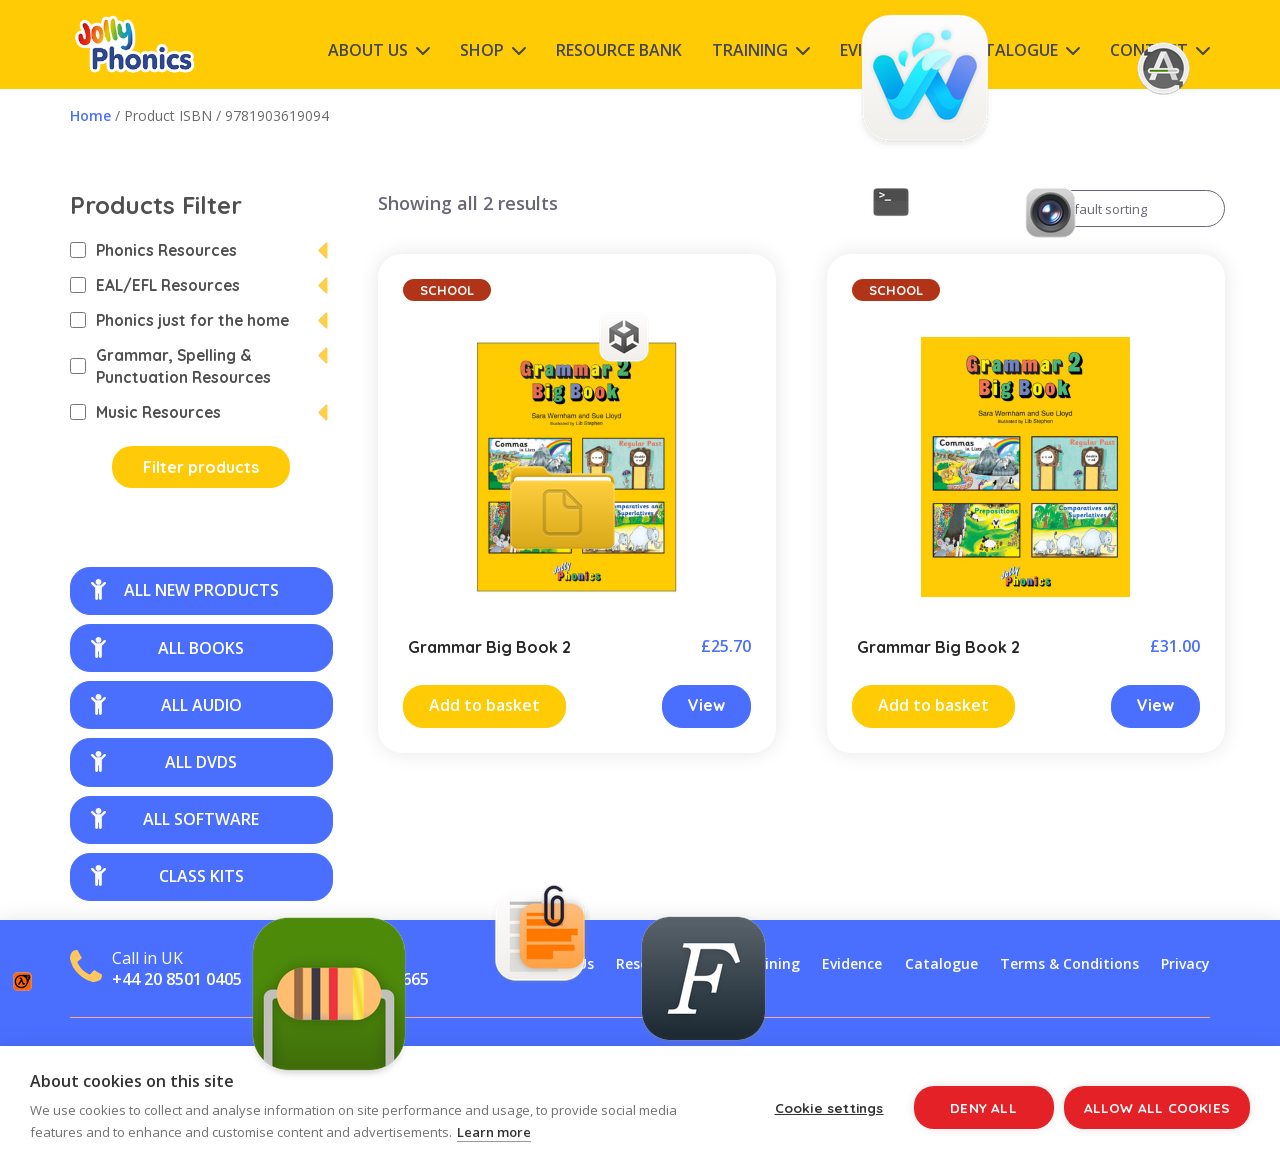 The image size is (1280, 1168). What do you see at coordinates (891, 202) in the screenshot?
I see `open the terminal application` at bounding box center [891, 202].